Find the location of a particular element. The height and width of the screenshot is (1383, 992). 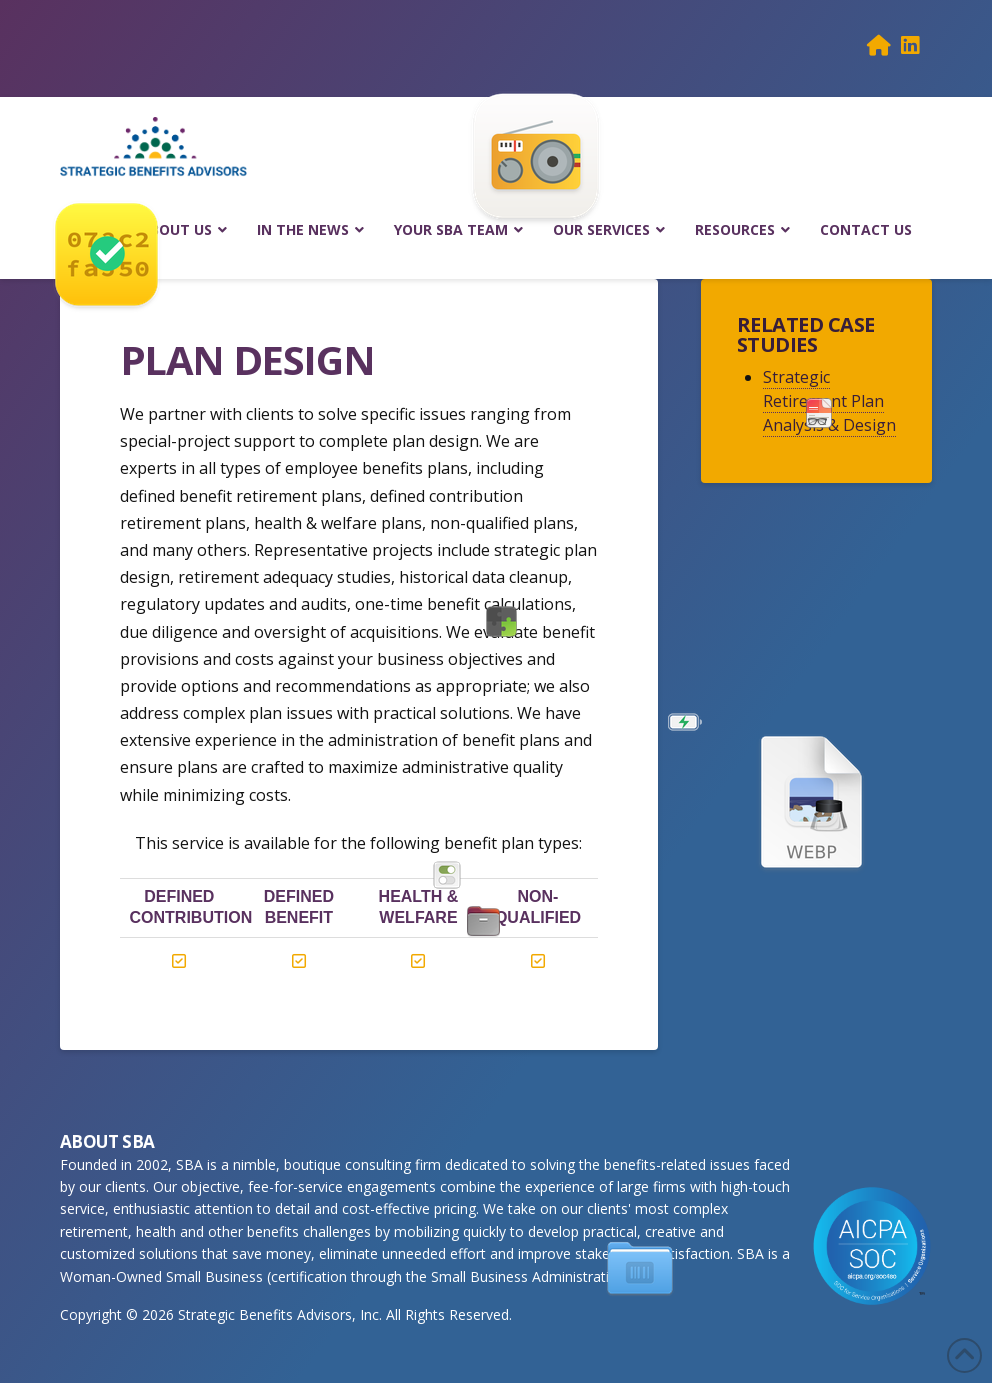

open the file manager application is located at coordinates (483, 920).